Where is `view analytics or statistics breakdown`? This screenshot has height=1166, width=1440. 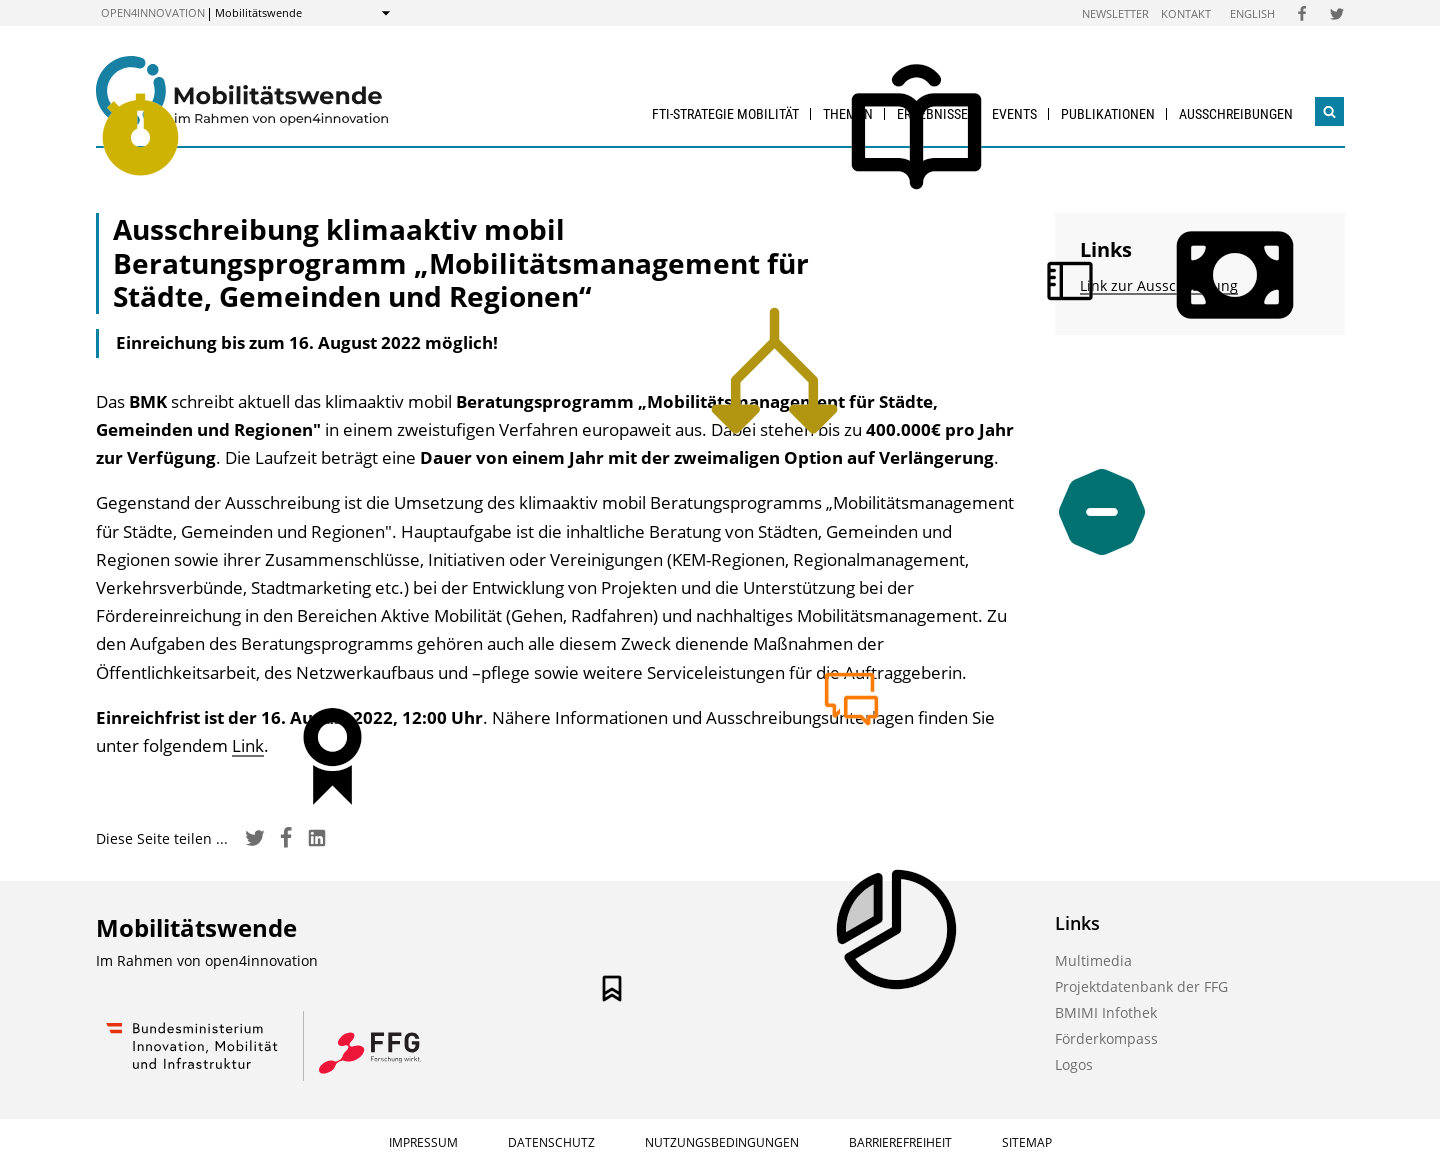
view analytics or statistics breakdown is located at coordinates (896, 929).